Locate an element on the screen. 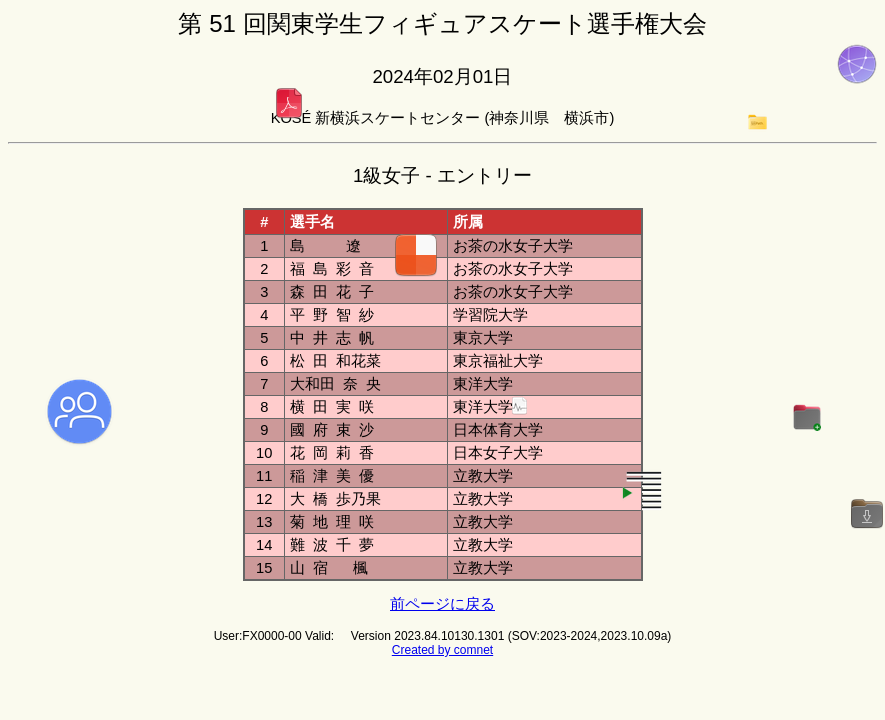 This screenshot has width=885, height=720. view system log file is located at coordinates (519, 405).